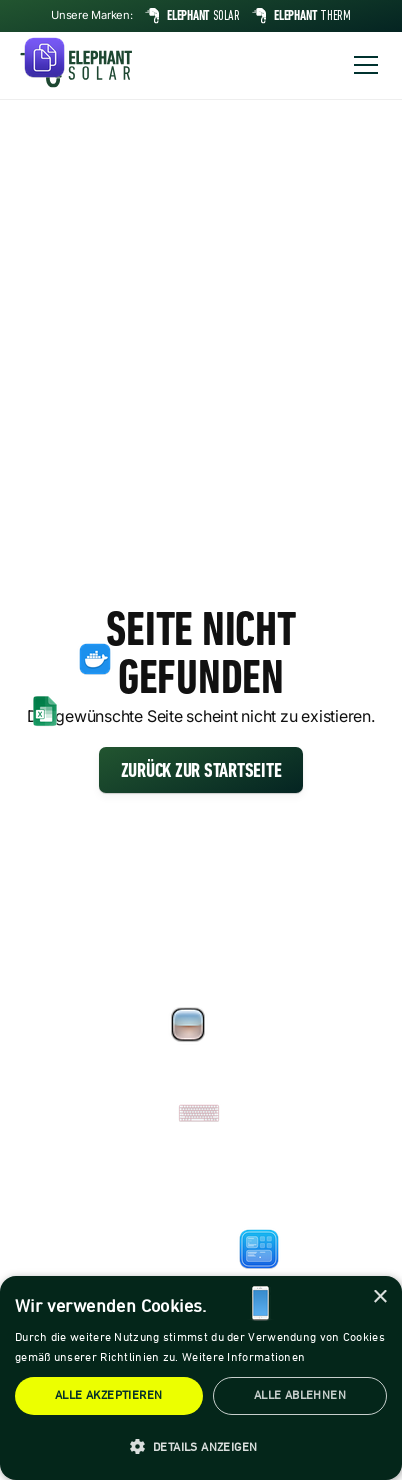  I want to click on open Docker Desktop application, so click(95, 659).